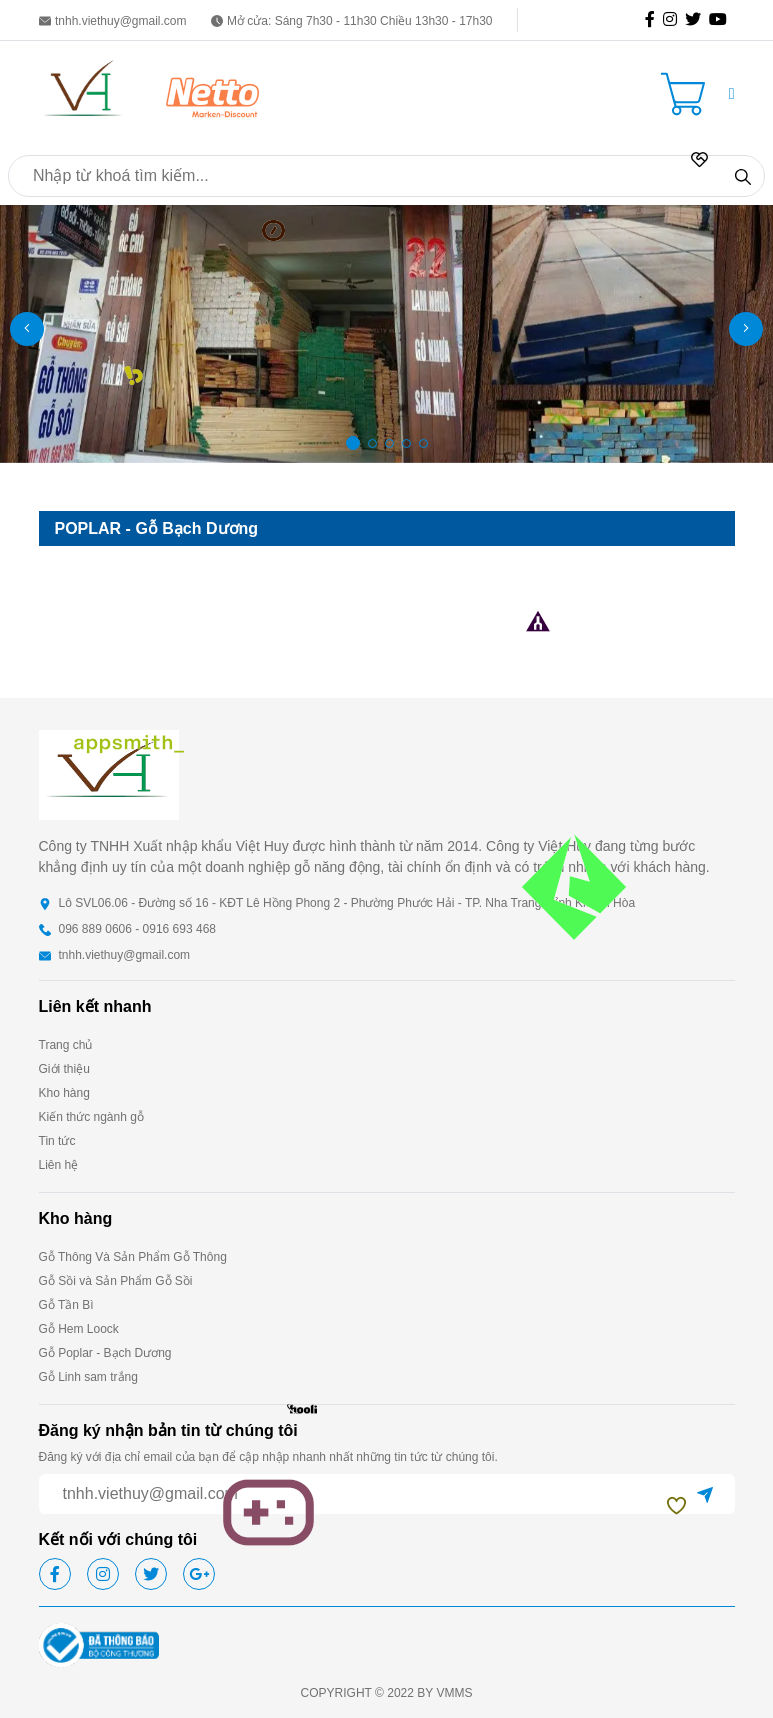 The width and height of the screenshot is (773, 1718). I want to click on open the Bukalapak app, so click(133, 375).